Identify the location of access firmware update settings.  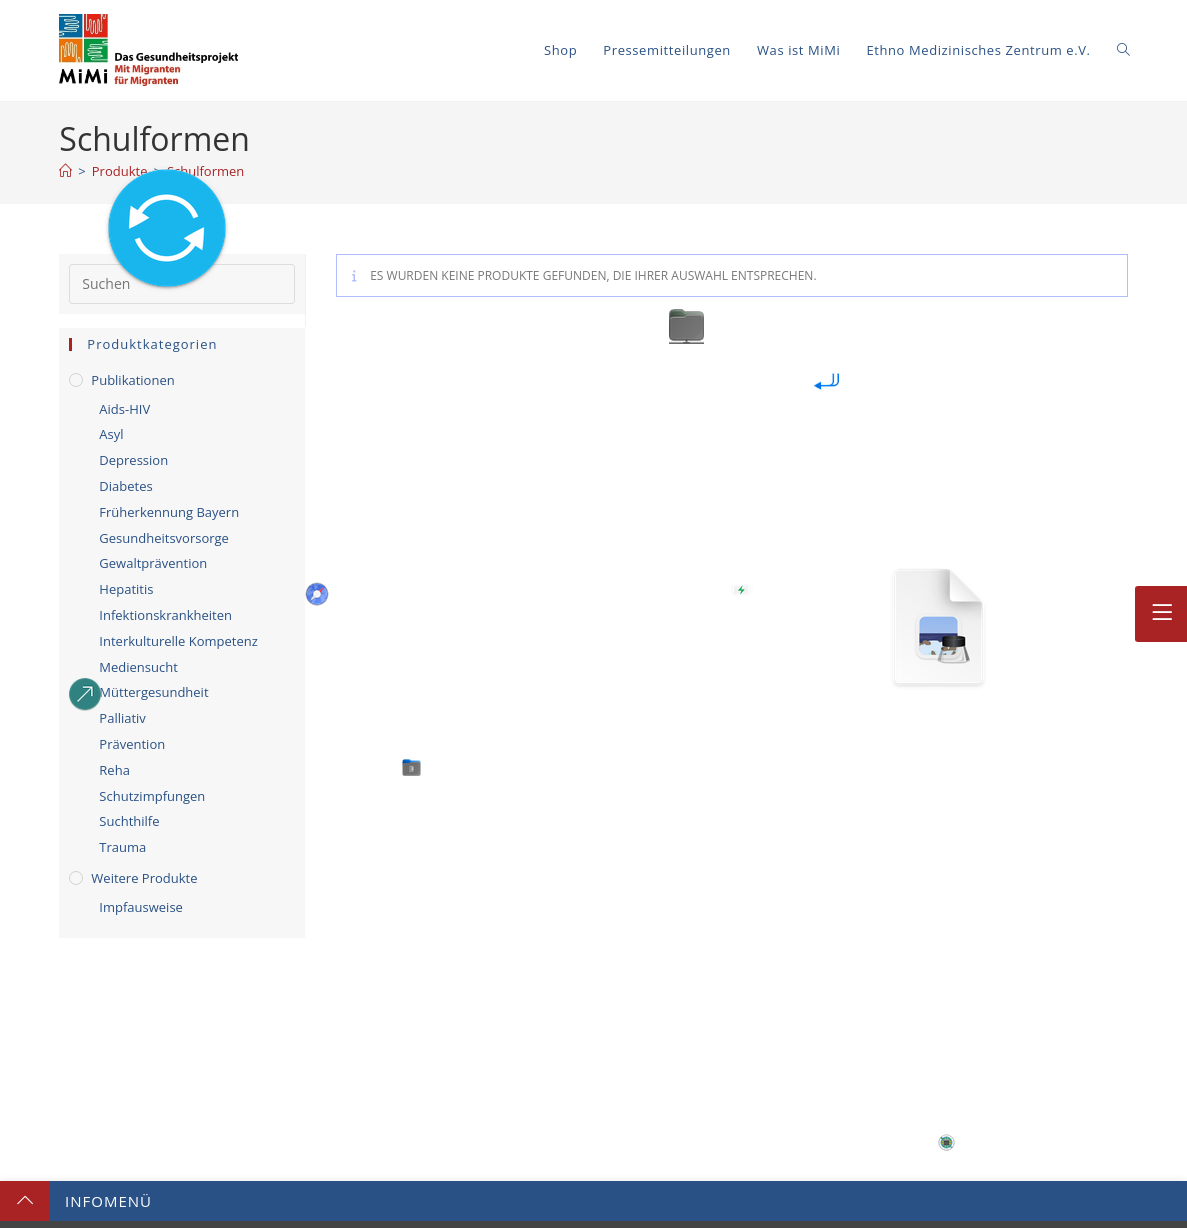
(946, 1142).